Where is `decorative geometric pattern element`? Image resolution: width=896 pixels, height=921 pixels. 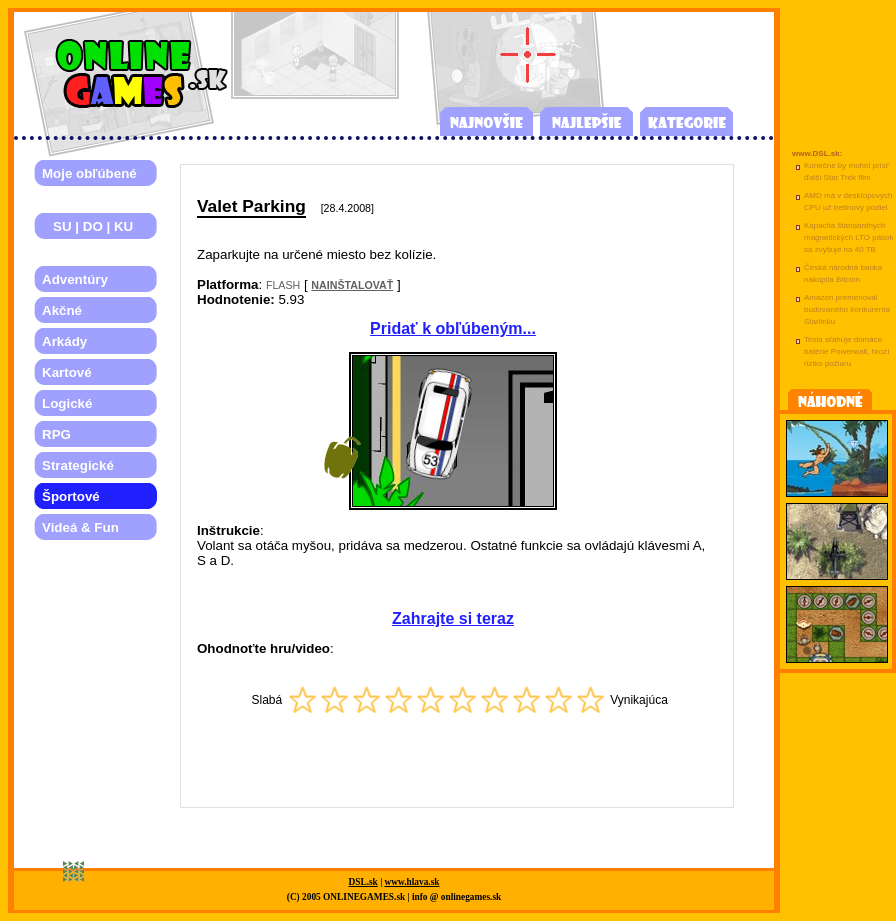 decorative geometric pattern element is located at coordinates (73, 871).